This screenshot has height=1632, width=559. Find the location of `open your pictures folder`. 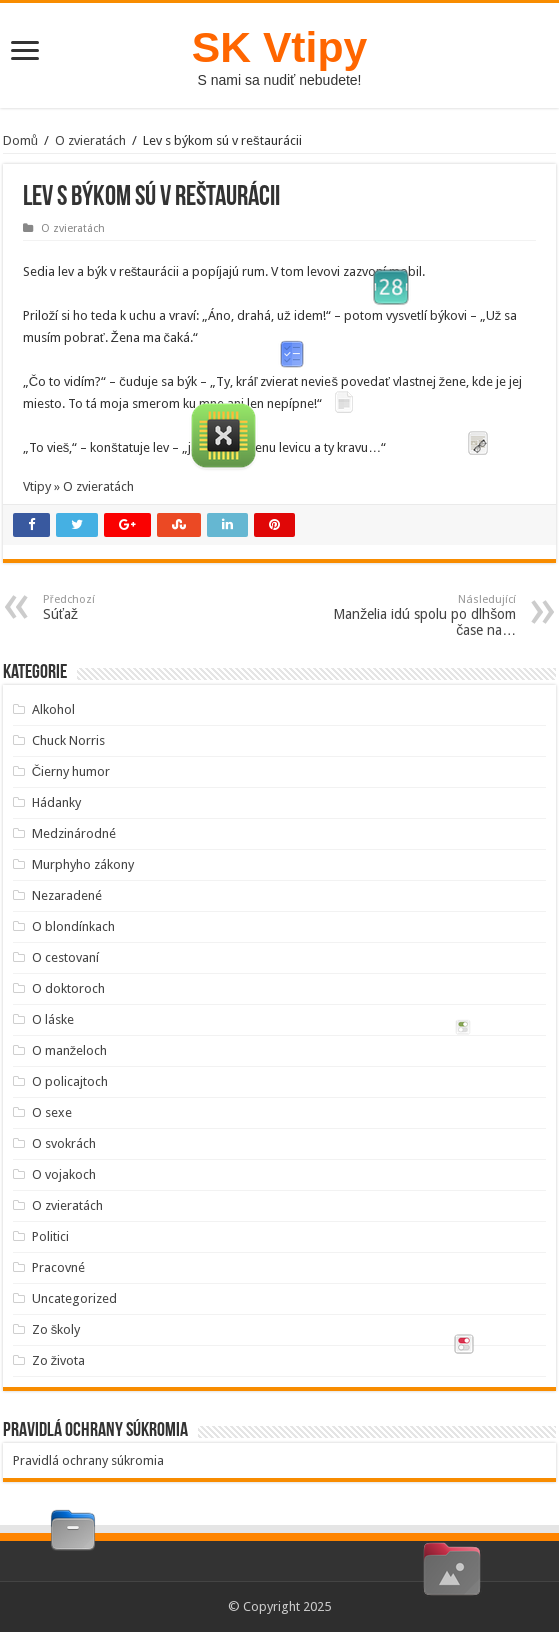

open your pictures folder is located at coordinates (452, 1569).